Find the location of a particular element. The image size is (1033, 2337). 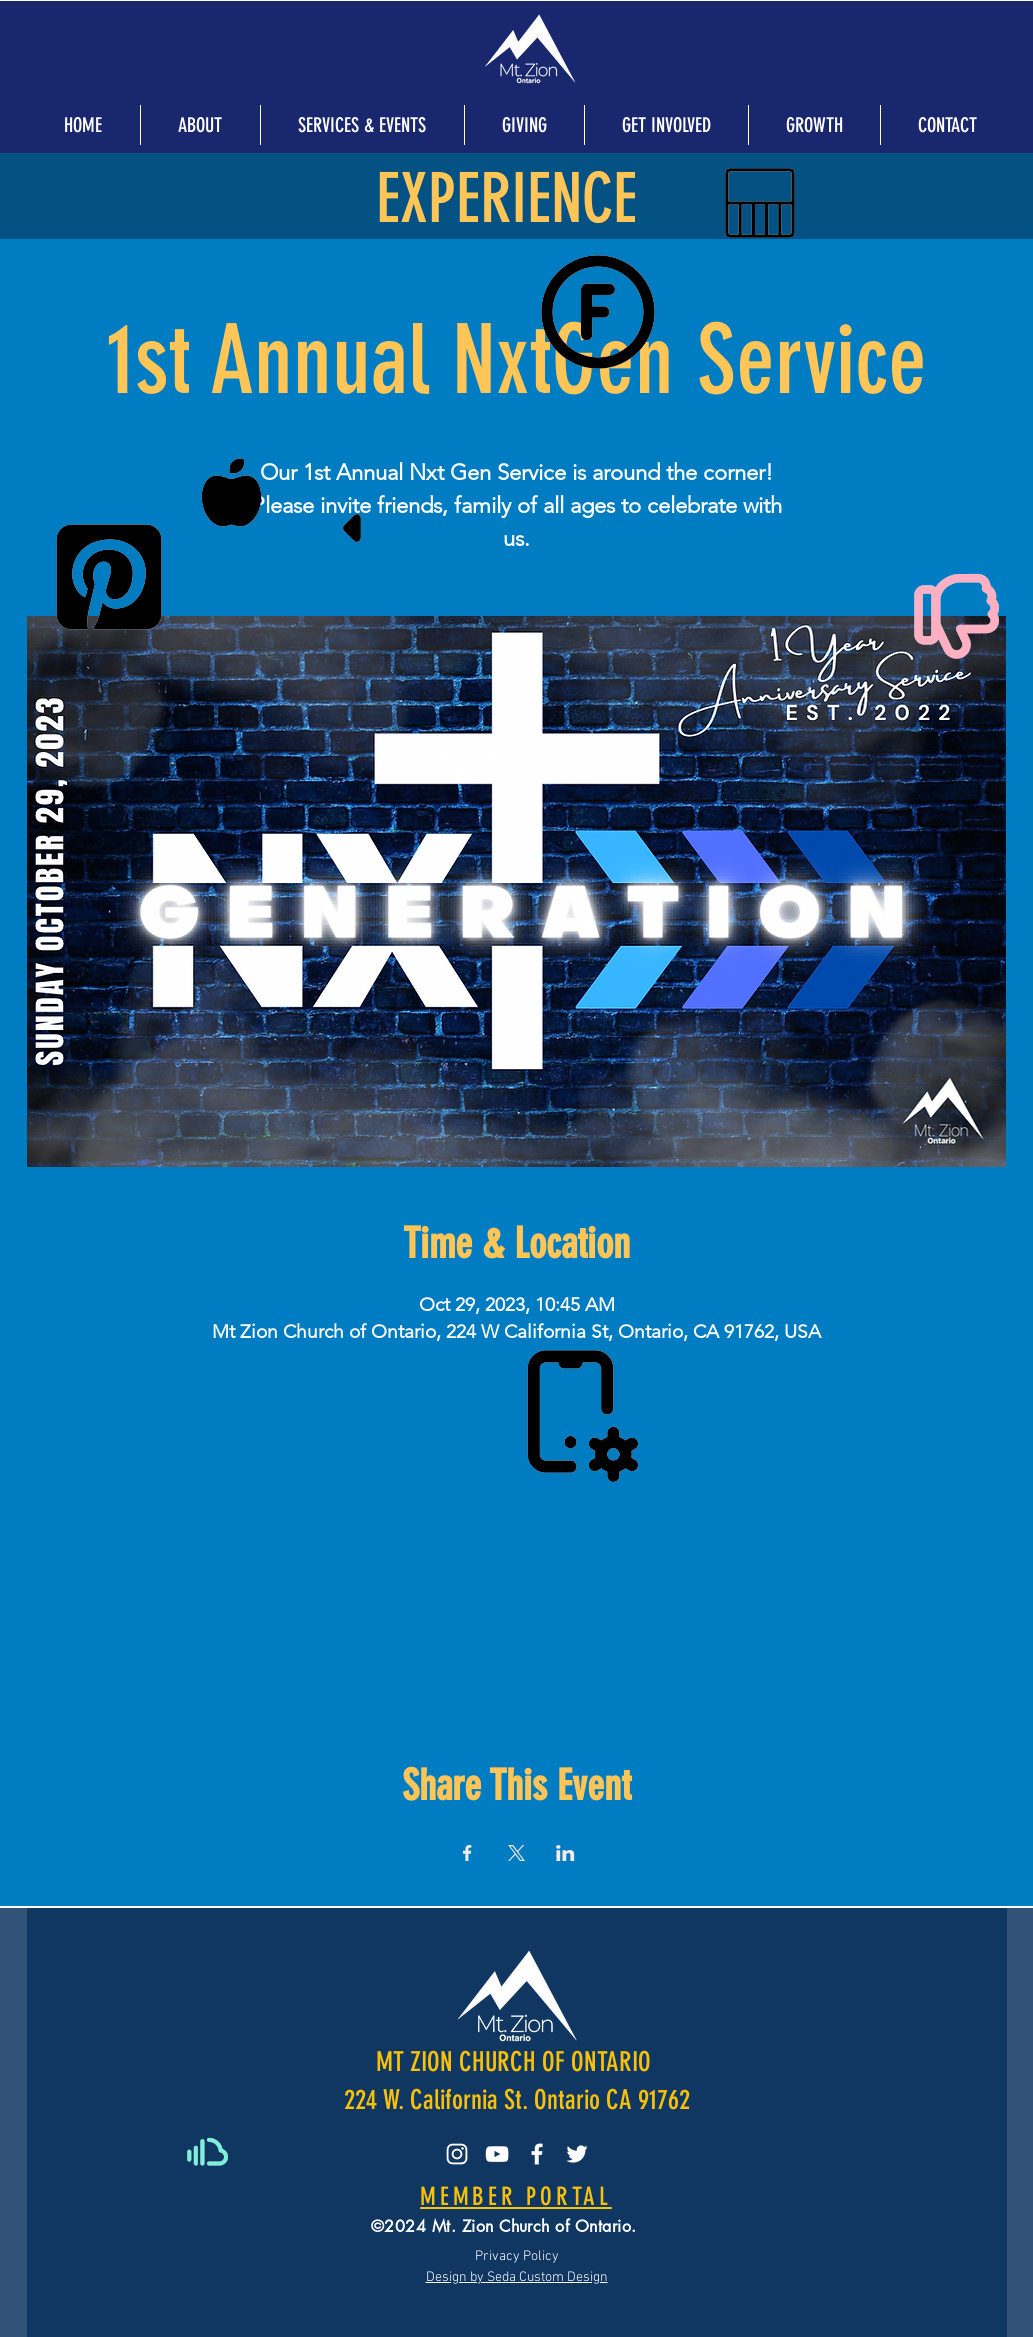

access mobile device settings is located at coordinates (570, 1411).